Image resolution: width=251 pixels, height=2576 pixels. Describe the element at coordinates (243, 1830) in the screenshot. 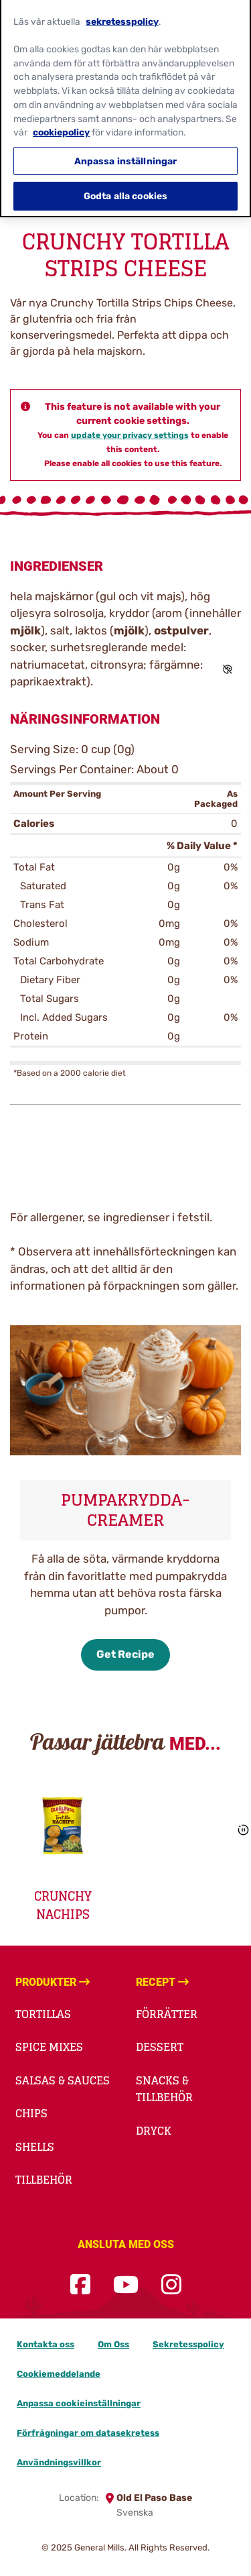

I see `pause motion photo playback` at that location.